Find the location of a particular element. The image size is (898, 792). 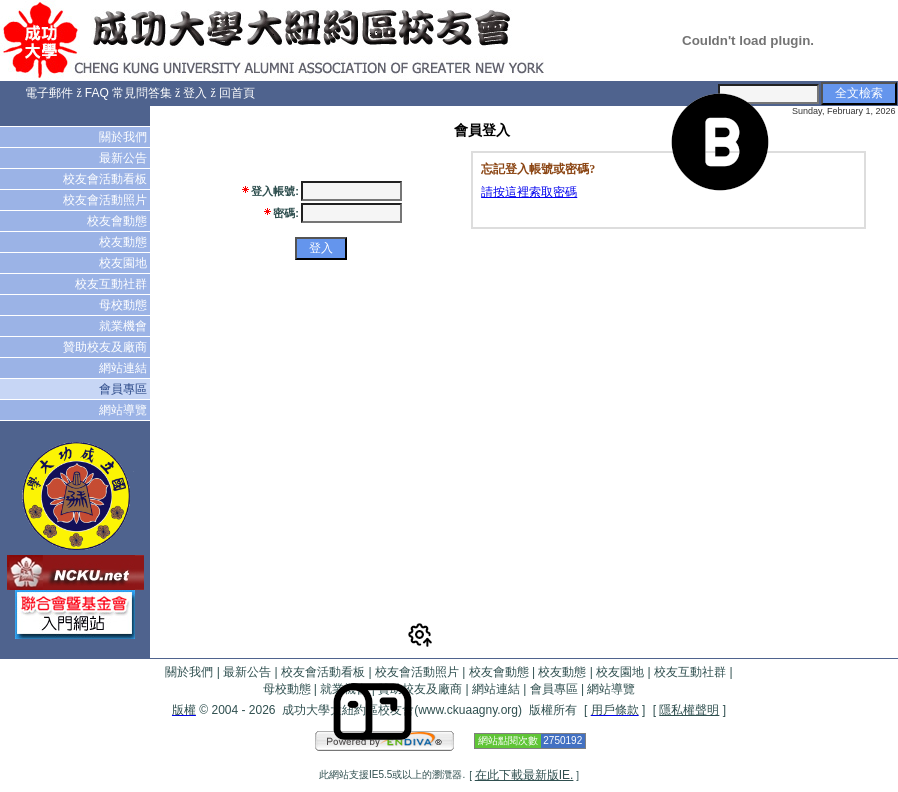

xbox controller B button indicator is located at coordinates (720, 142).